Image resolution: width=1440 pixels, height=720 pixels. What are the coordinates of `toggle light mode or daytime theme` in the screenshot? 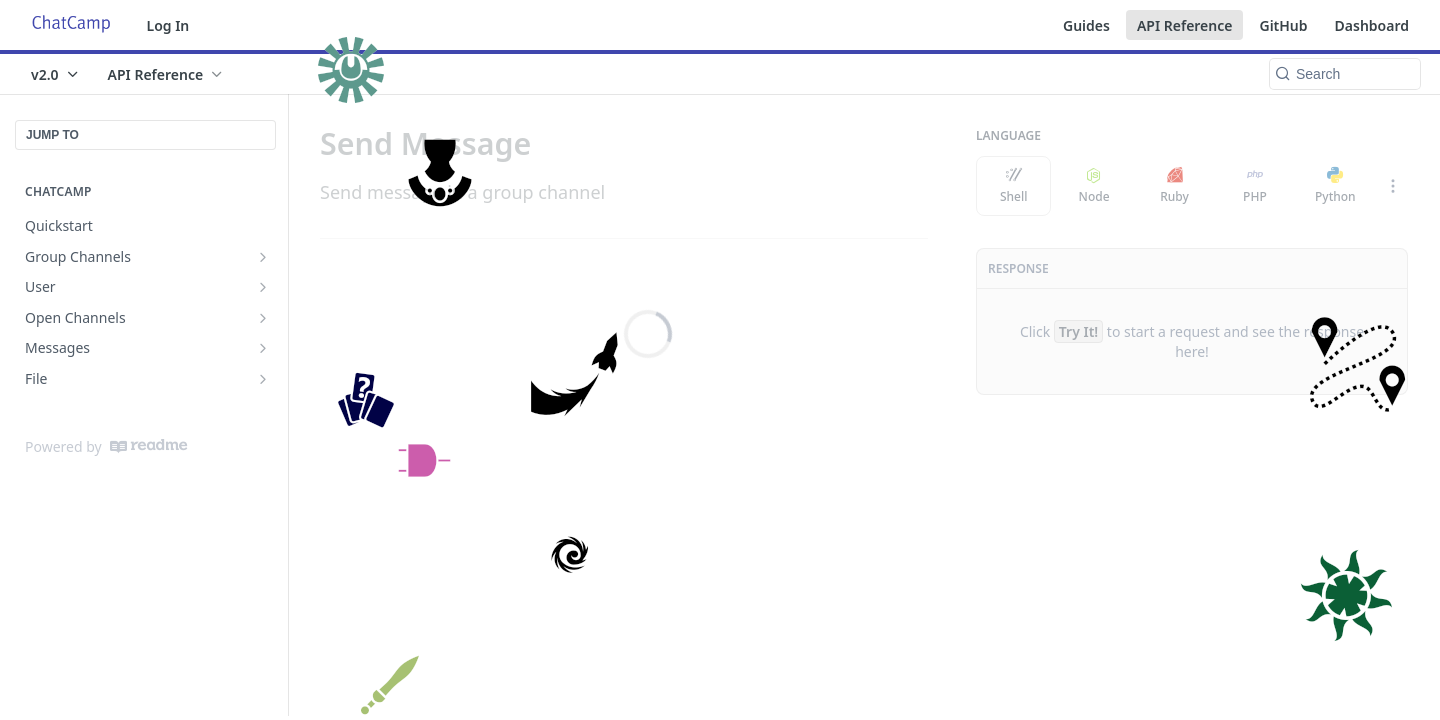 It's located at (1346, 596).